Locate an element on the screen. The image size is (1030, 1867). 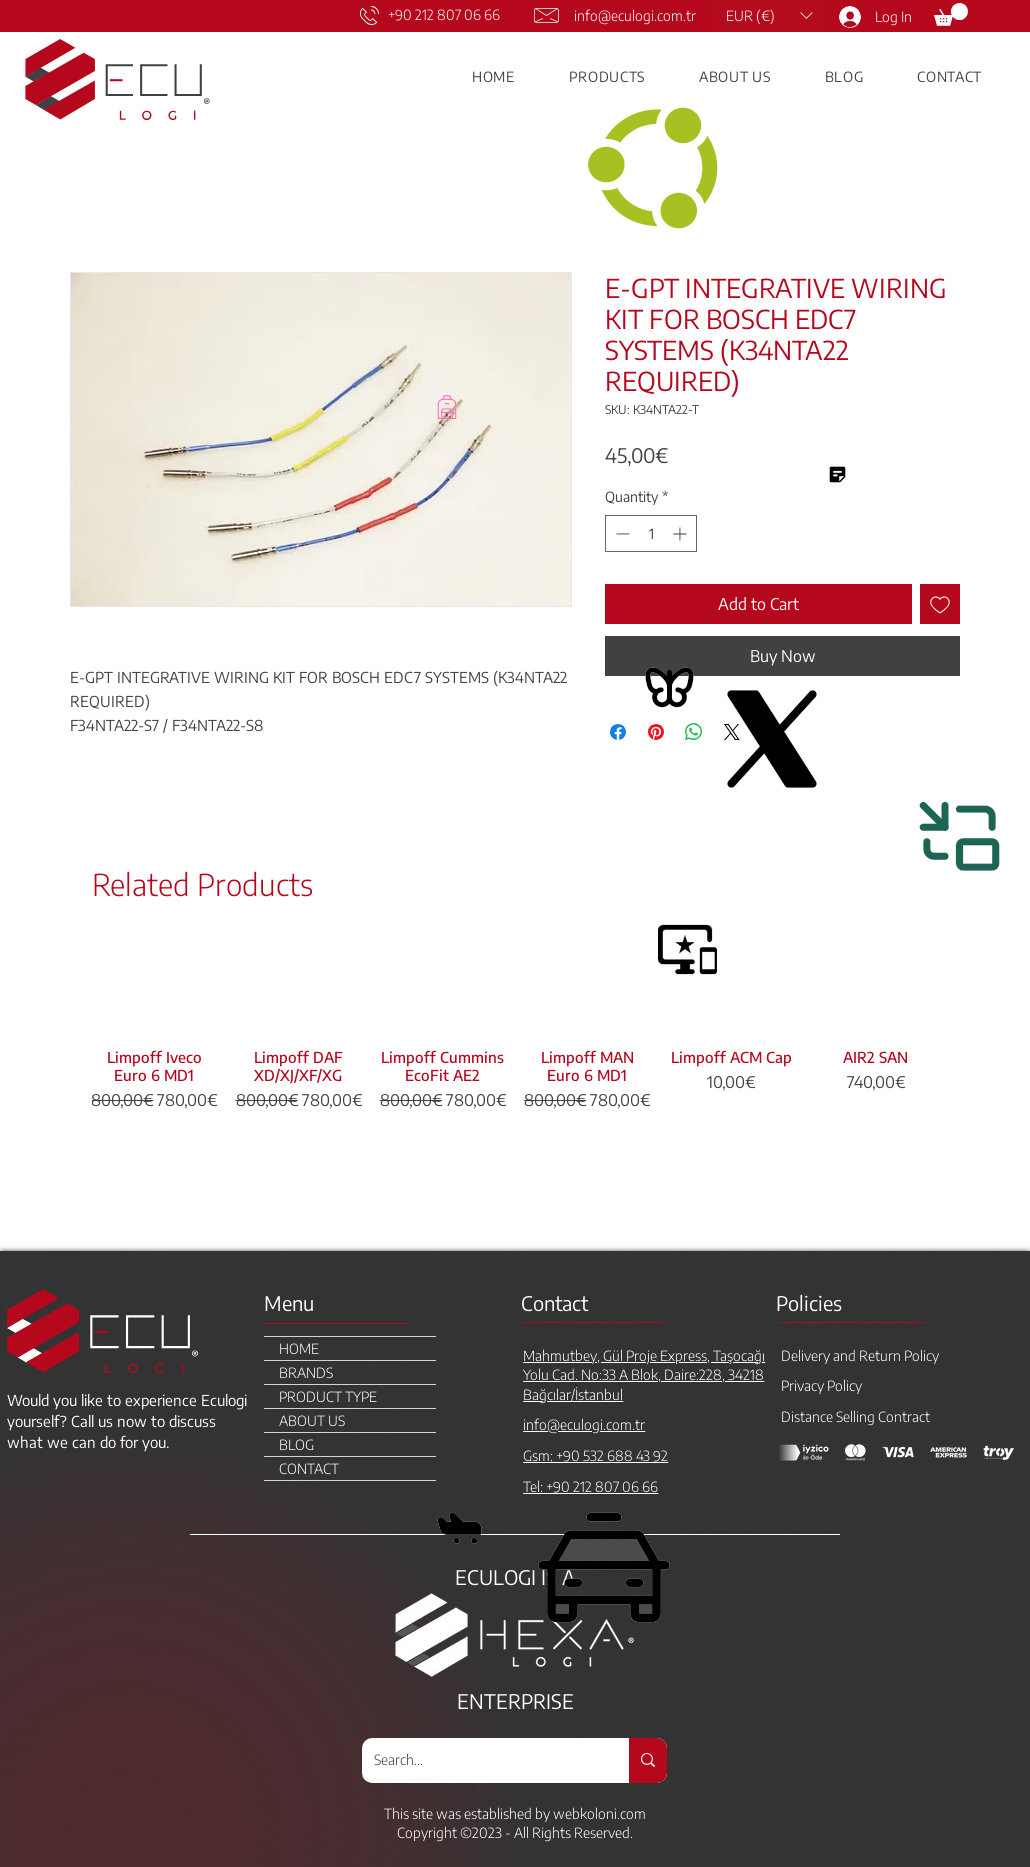
enable picture-in-picture mode is located at coordinates (959, 834).